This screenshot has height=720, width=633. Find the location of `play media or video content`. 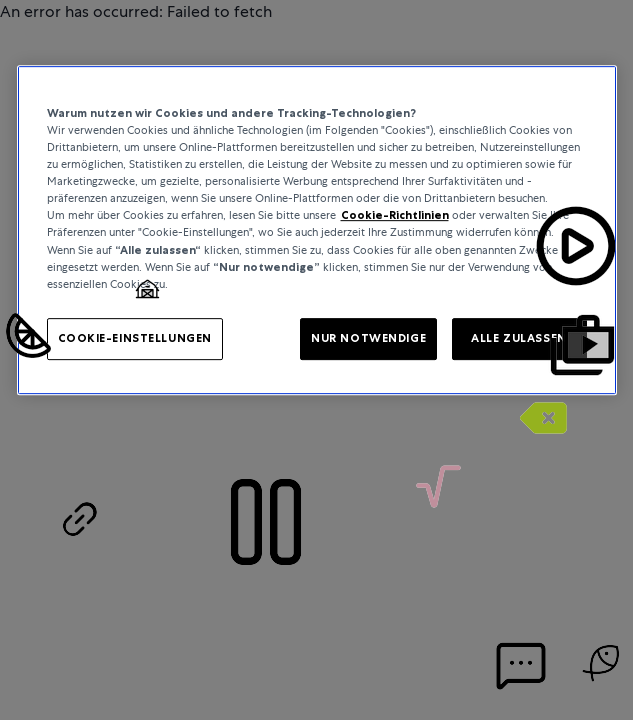

play media or video content is located at coordinates (576, 246).